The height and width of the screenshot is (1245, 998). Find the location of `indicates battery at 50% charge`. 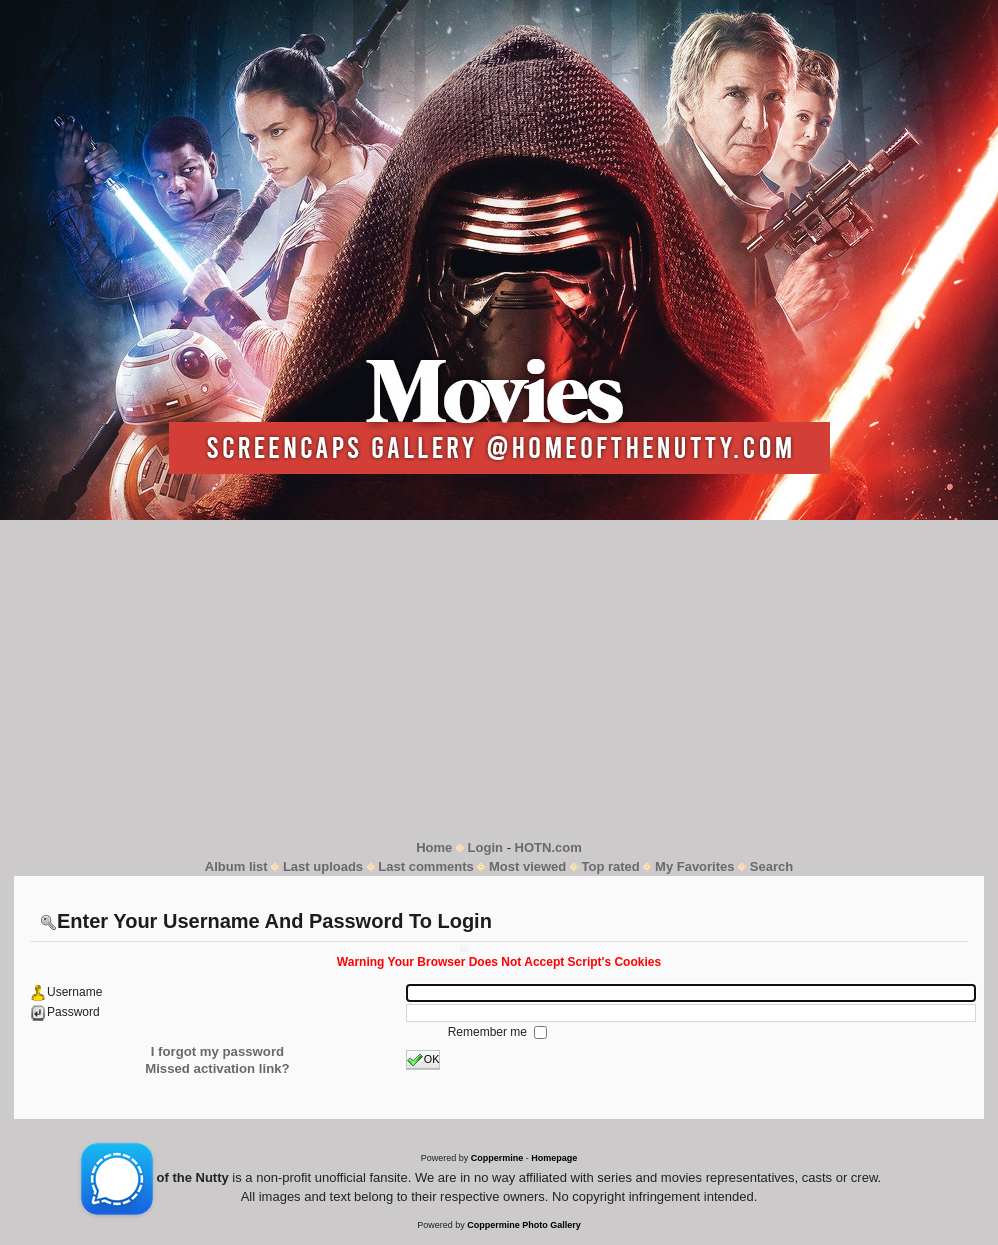

indicates battery at 50% charge is located at coordinates (469, 949).